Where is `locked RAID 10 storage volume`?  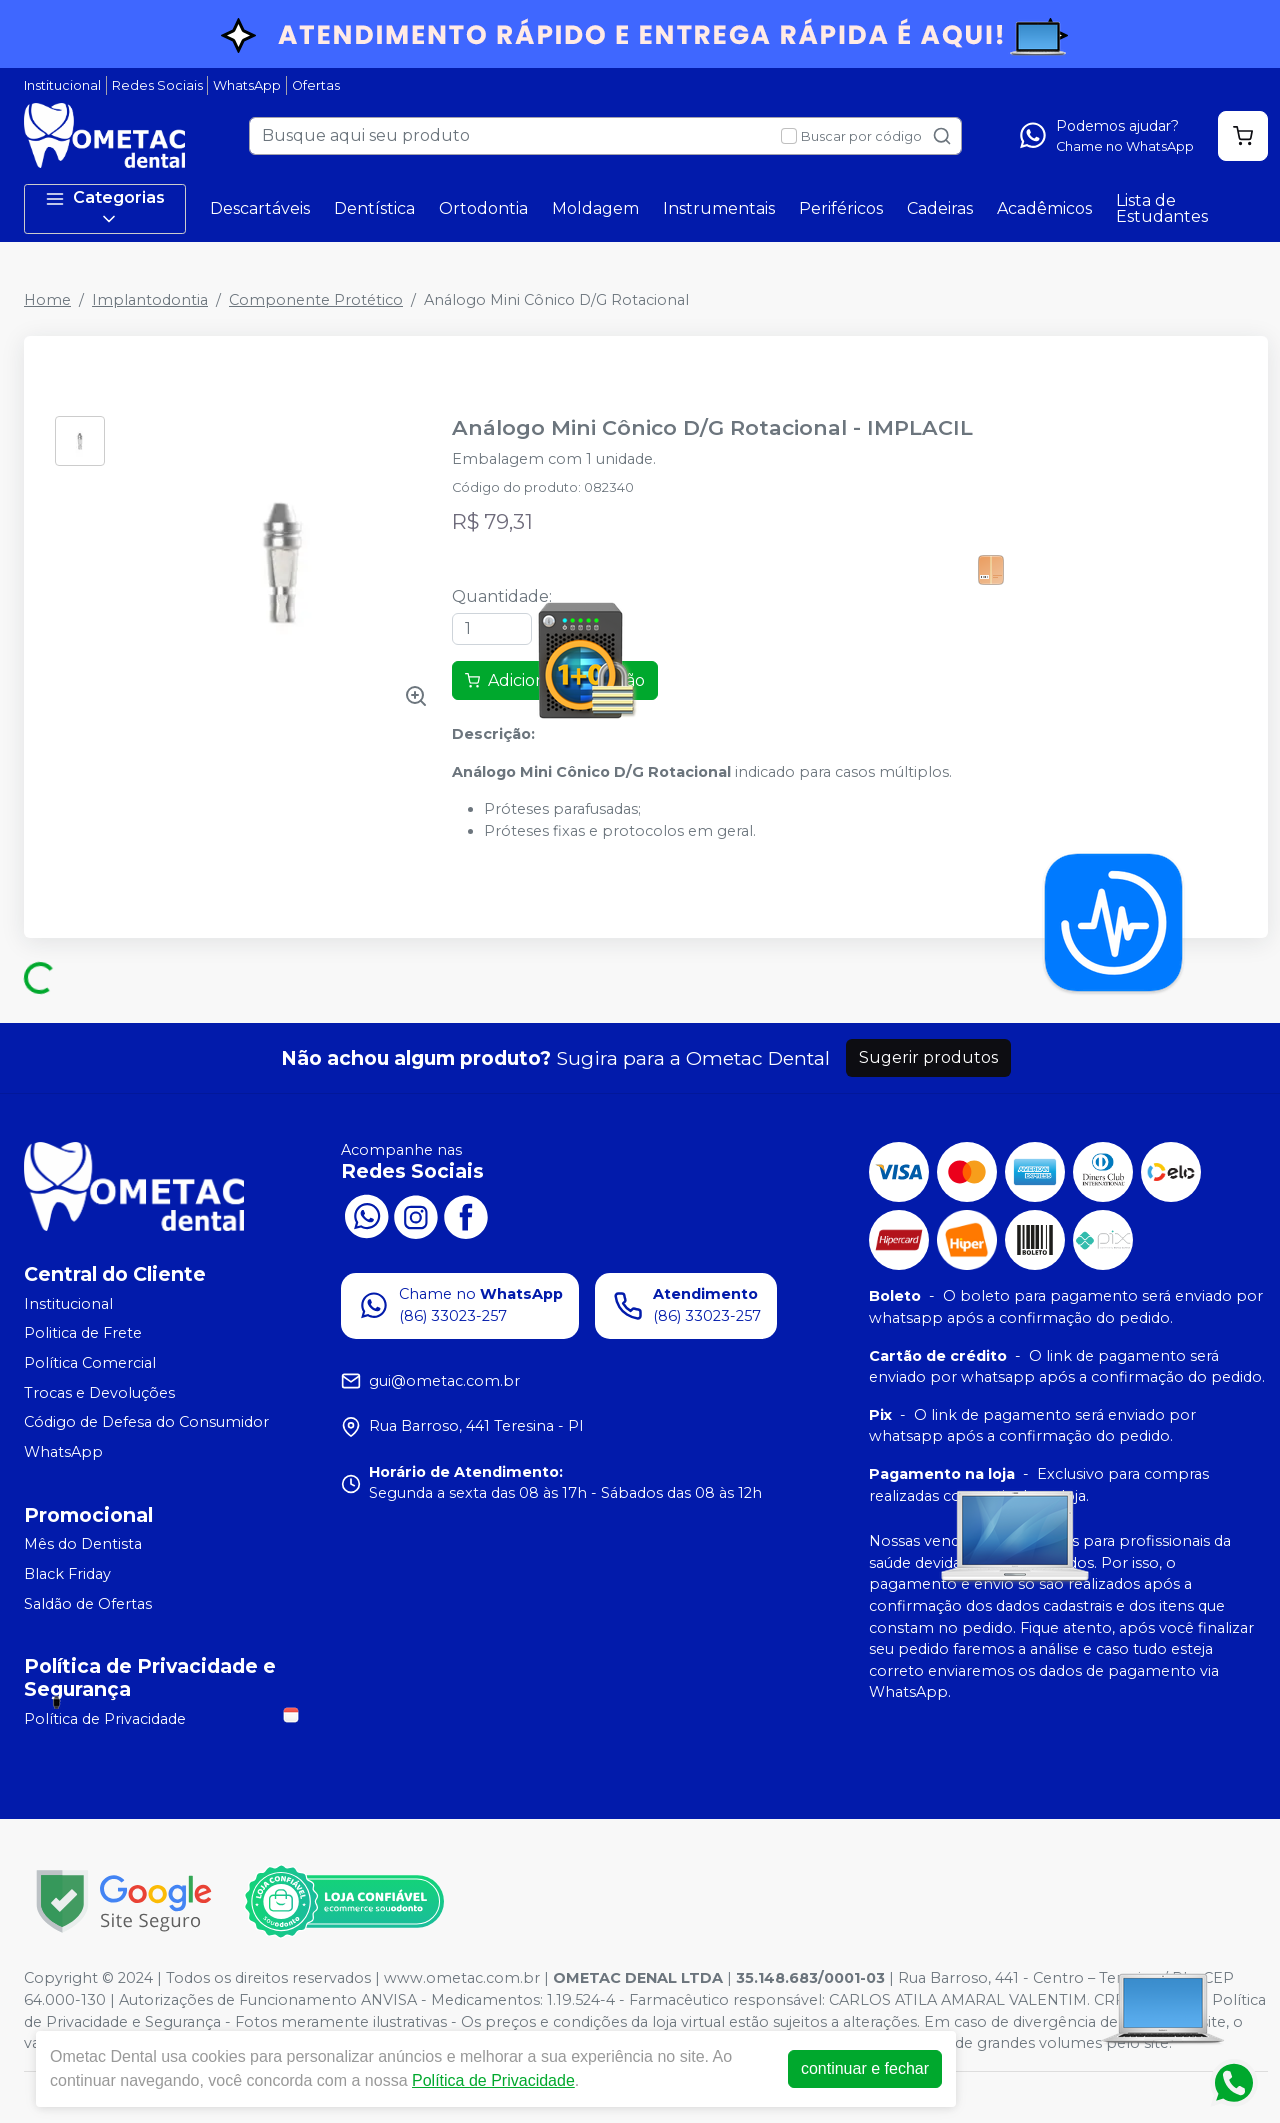
locked RAID 10 storage volume is located at coordinates (580, 660).